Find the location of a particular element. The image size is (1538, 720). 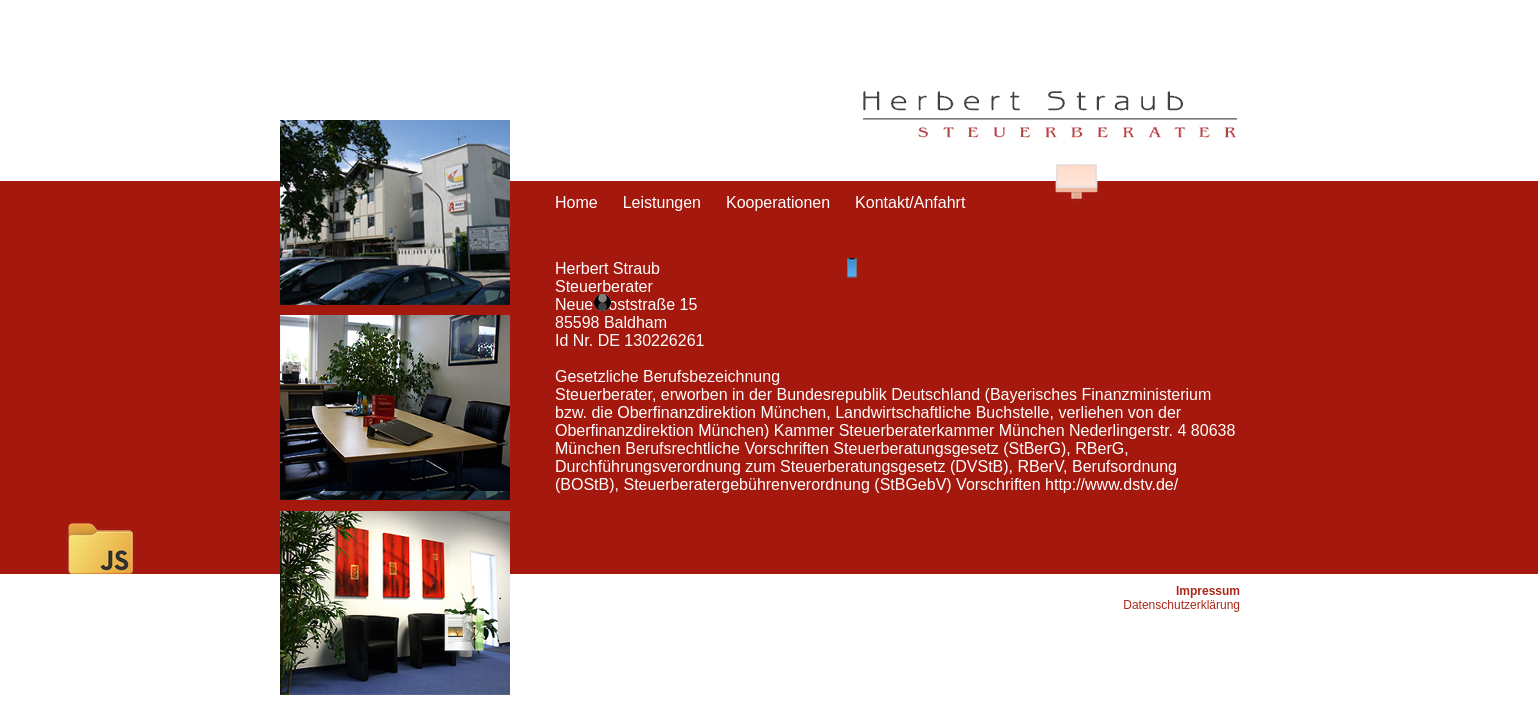

open display calibration assistant is located at coordinates (602, 302).